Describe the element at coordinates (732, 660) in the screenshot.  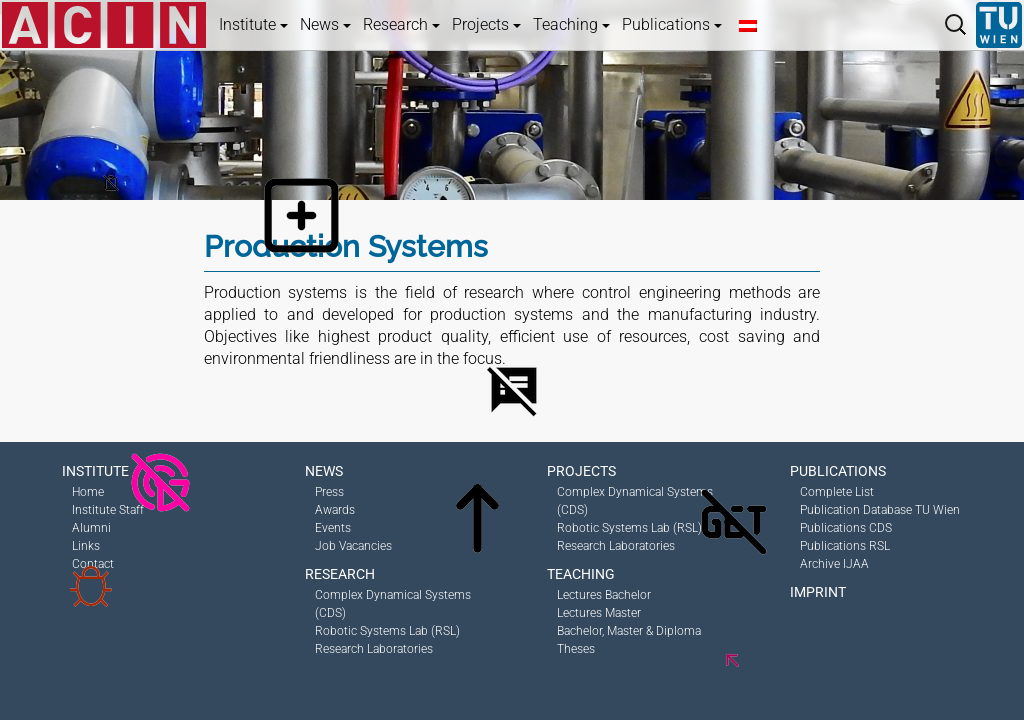
I see `navigate back to previous screen` at that location.